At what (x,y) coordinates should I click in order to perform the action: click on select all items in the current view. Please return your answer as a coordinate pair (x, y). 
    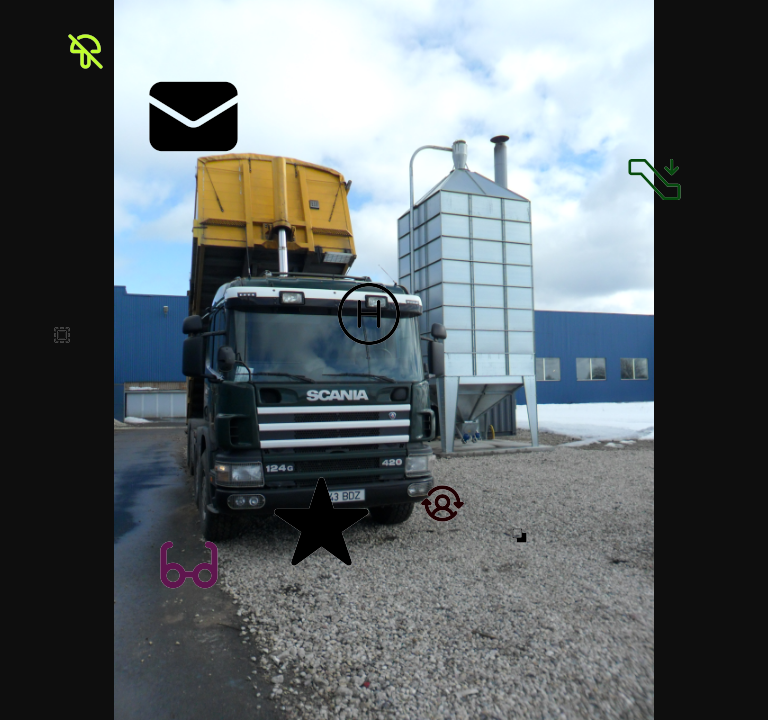
    Looking at the image, I should click on (62, 335).